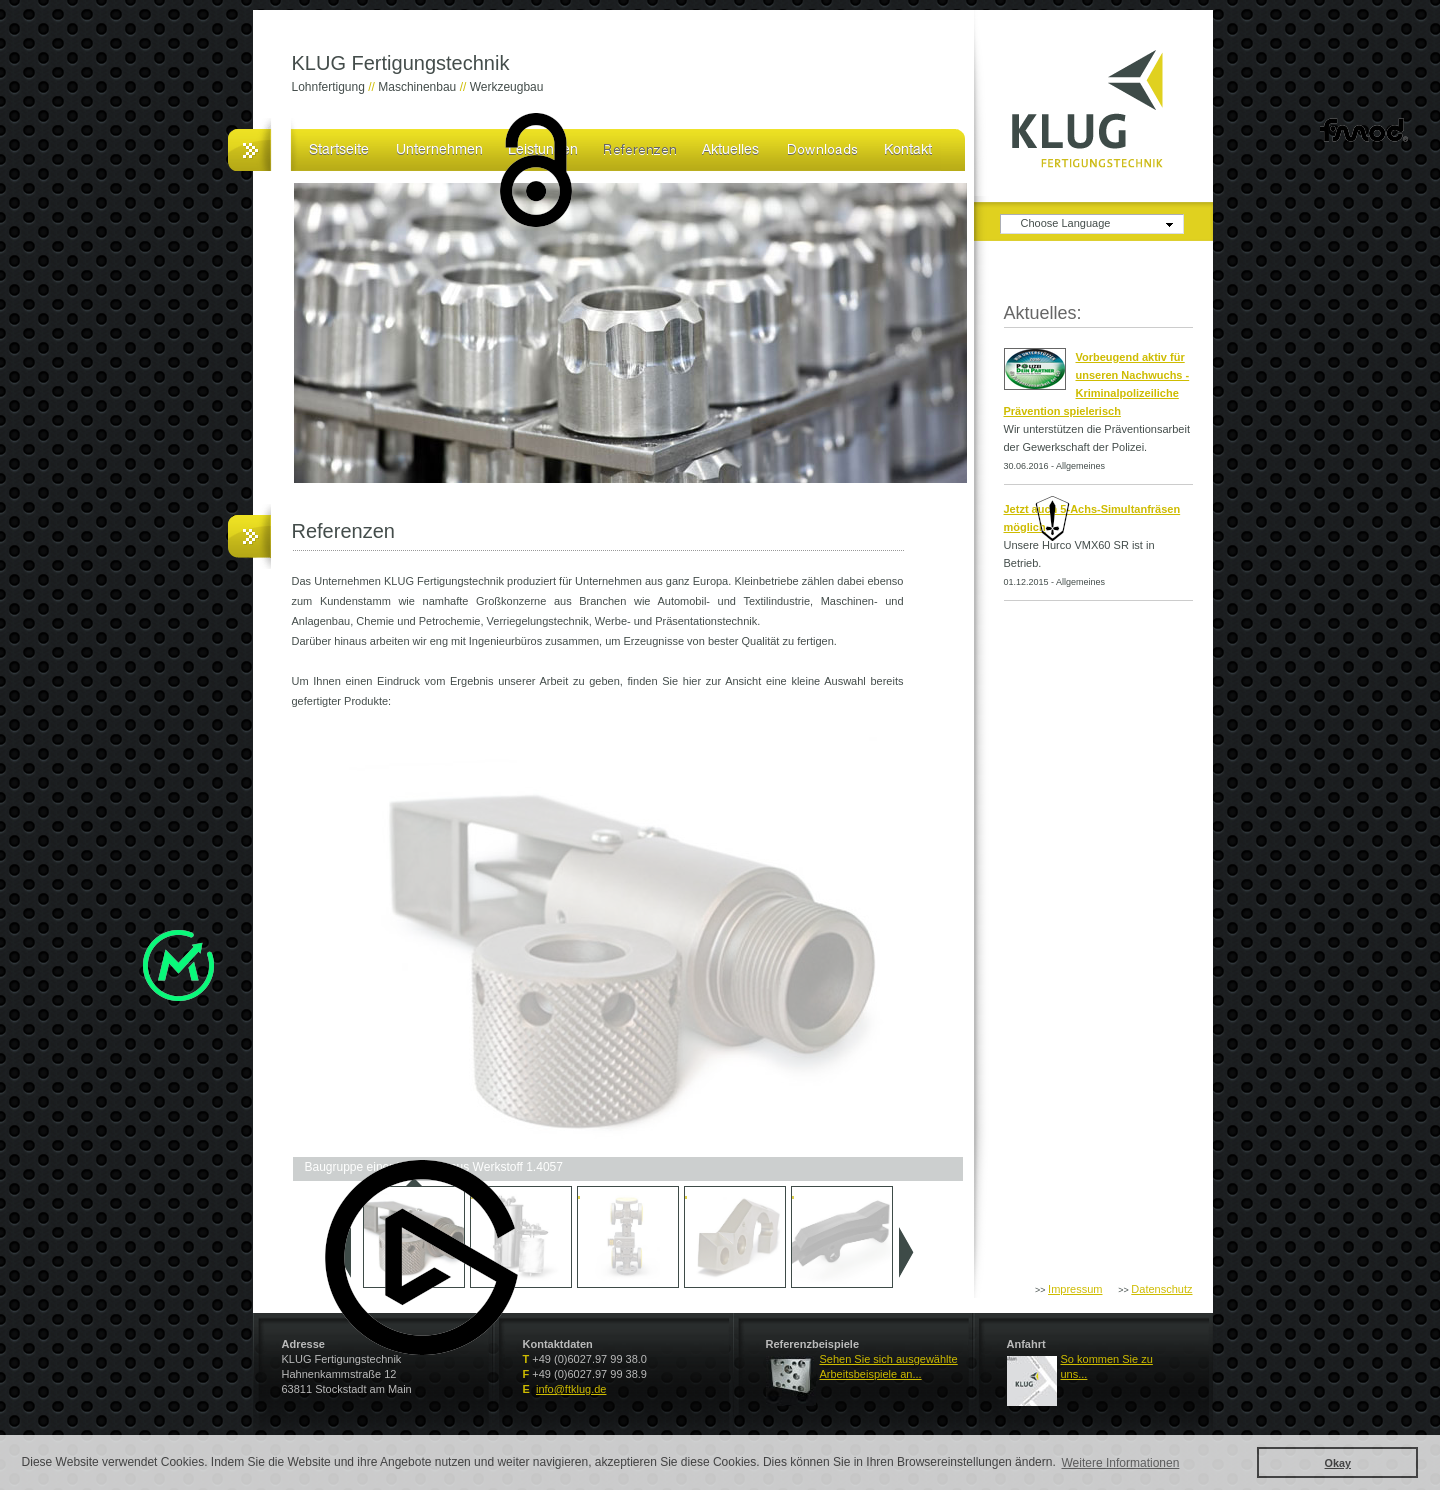 Image resolution: width=1440 pixels, height=1490 pixels. Describe the element at coordinates (178, 965) in the screenshot. I see `open Mautic marketing automation platform` at that location.